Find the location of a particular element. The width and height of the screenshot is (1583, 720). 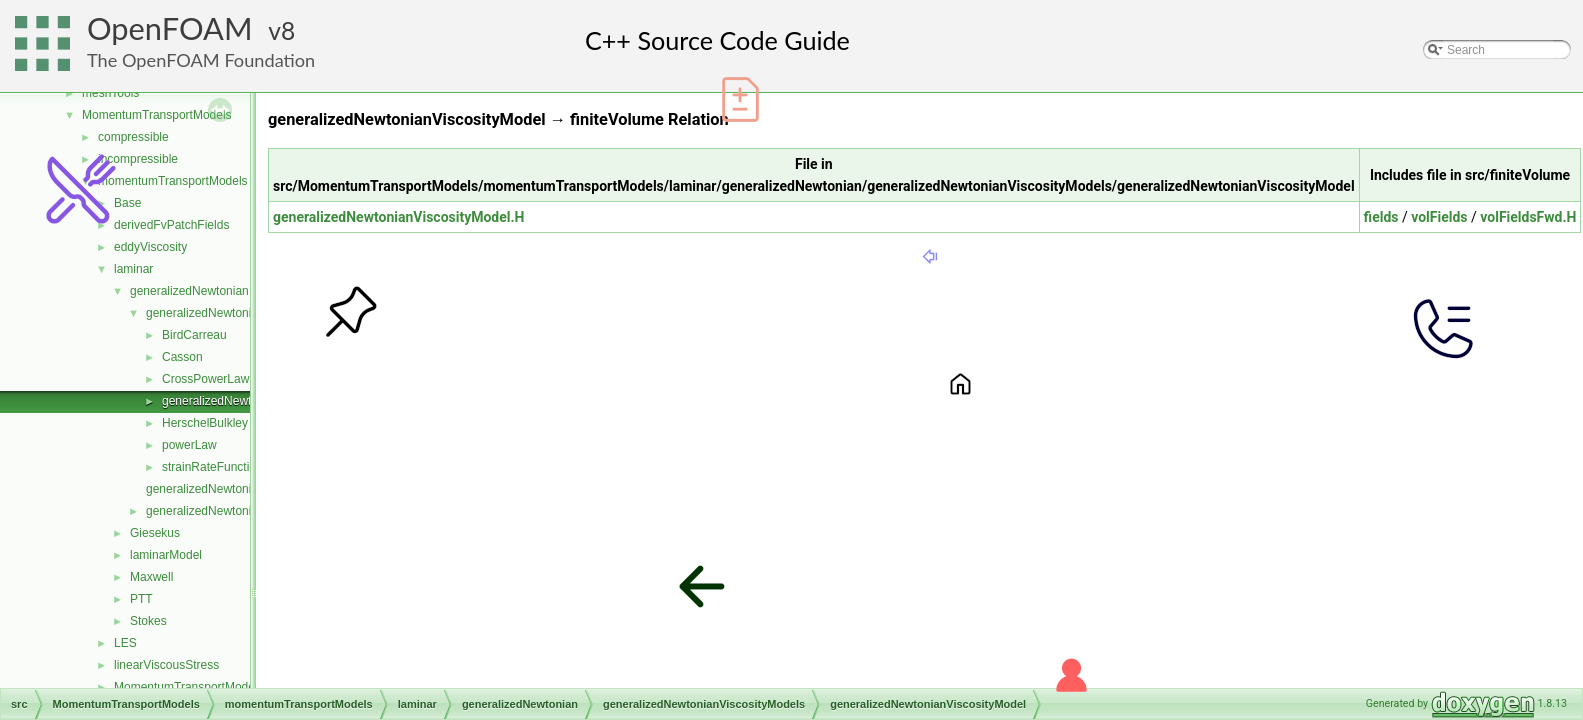

navigate to home screen is located at coordinates (960, 384).